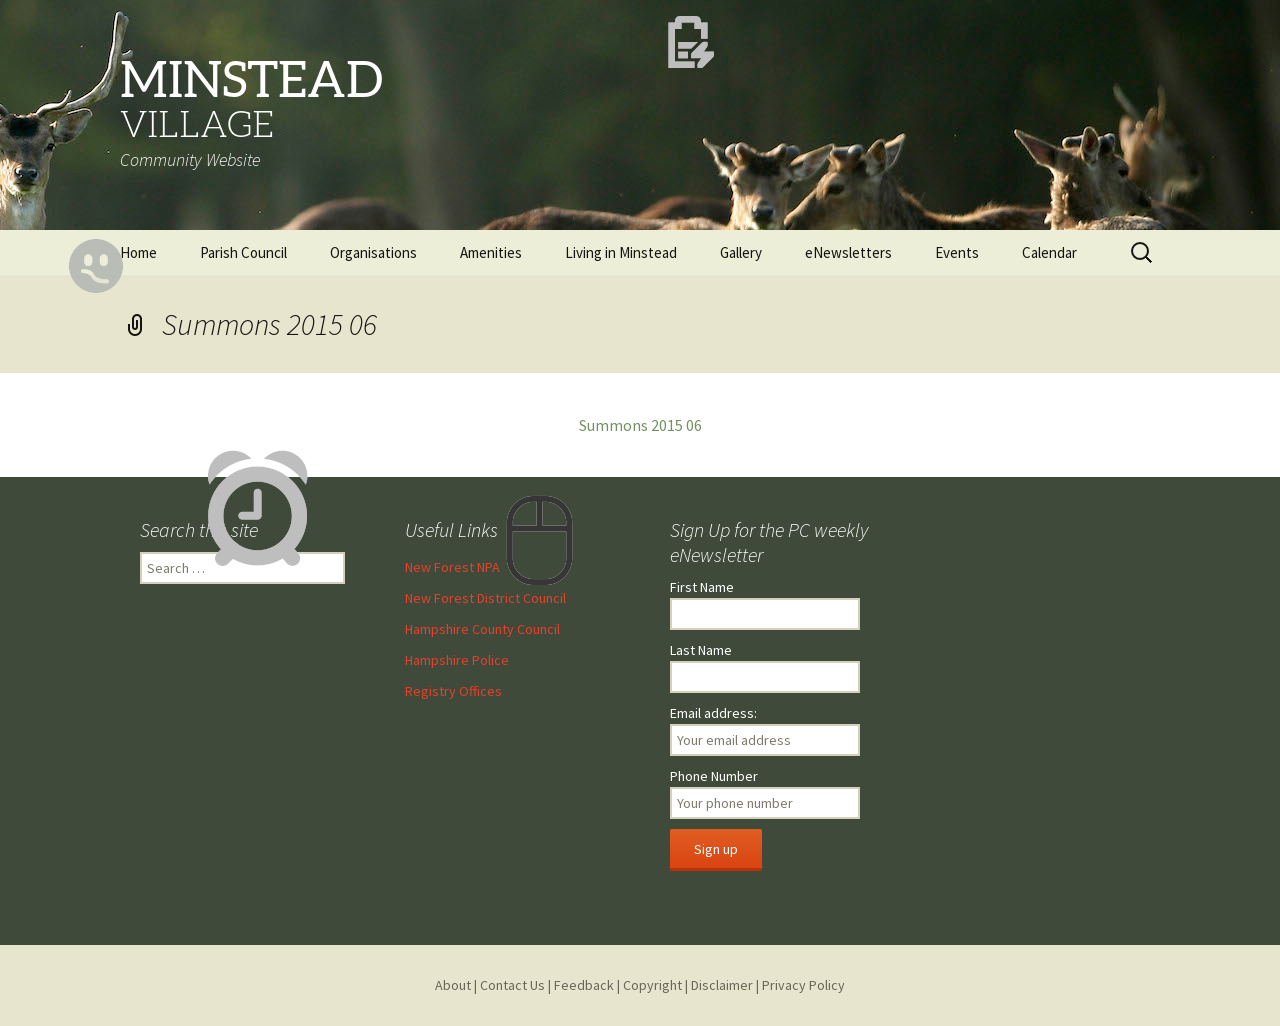  Describe the element at coordinates (261, 504) in the screenshot. I see `indicates an active alarm is set` at that location.